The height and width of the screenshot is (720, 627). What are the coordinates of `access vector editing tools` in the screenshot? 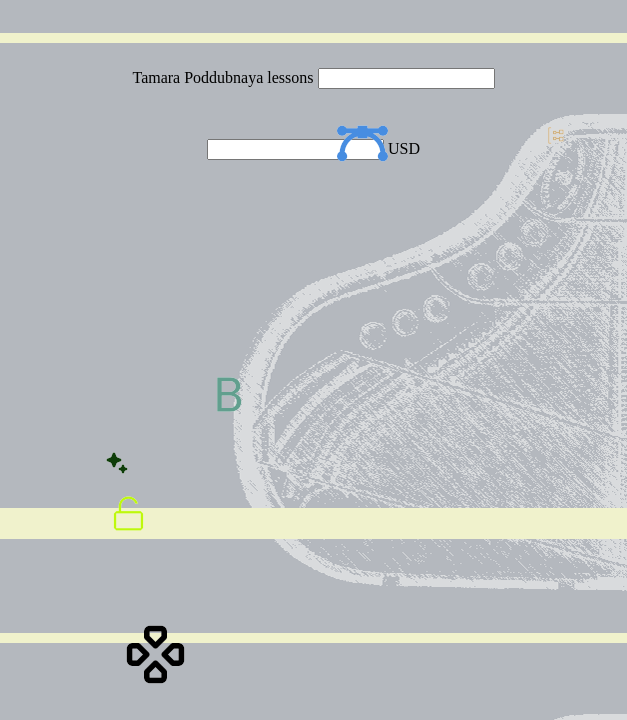 It's located at (362, 143).